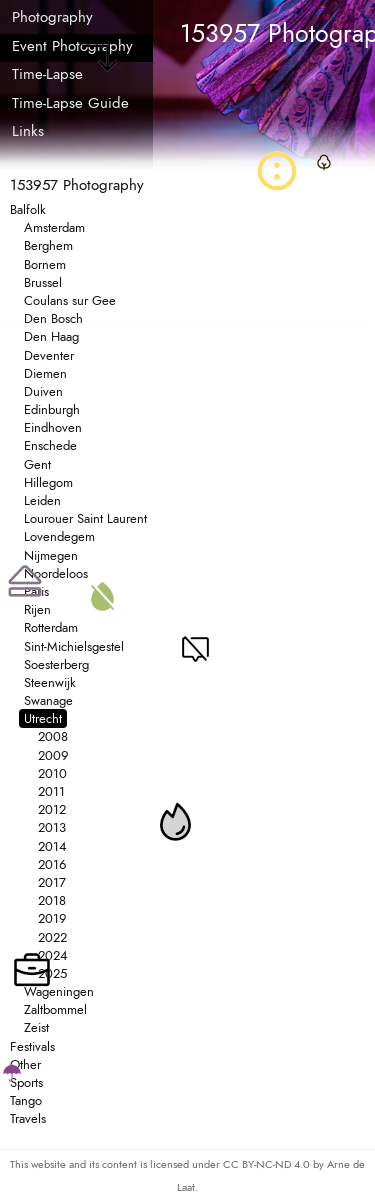  I want to click on eject media or disc, so click(25, 583).